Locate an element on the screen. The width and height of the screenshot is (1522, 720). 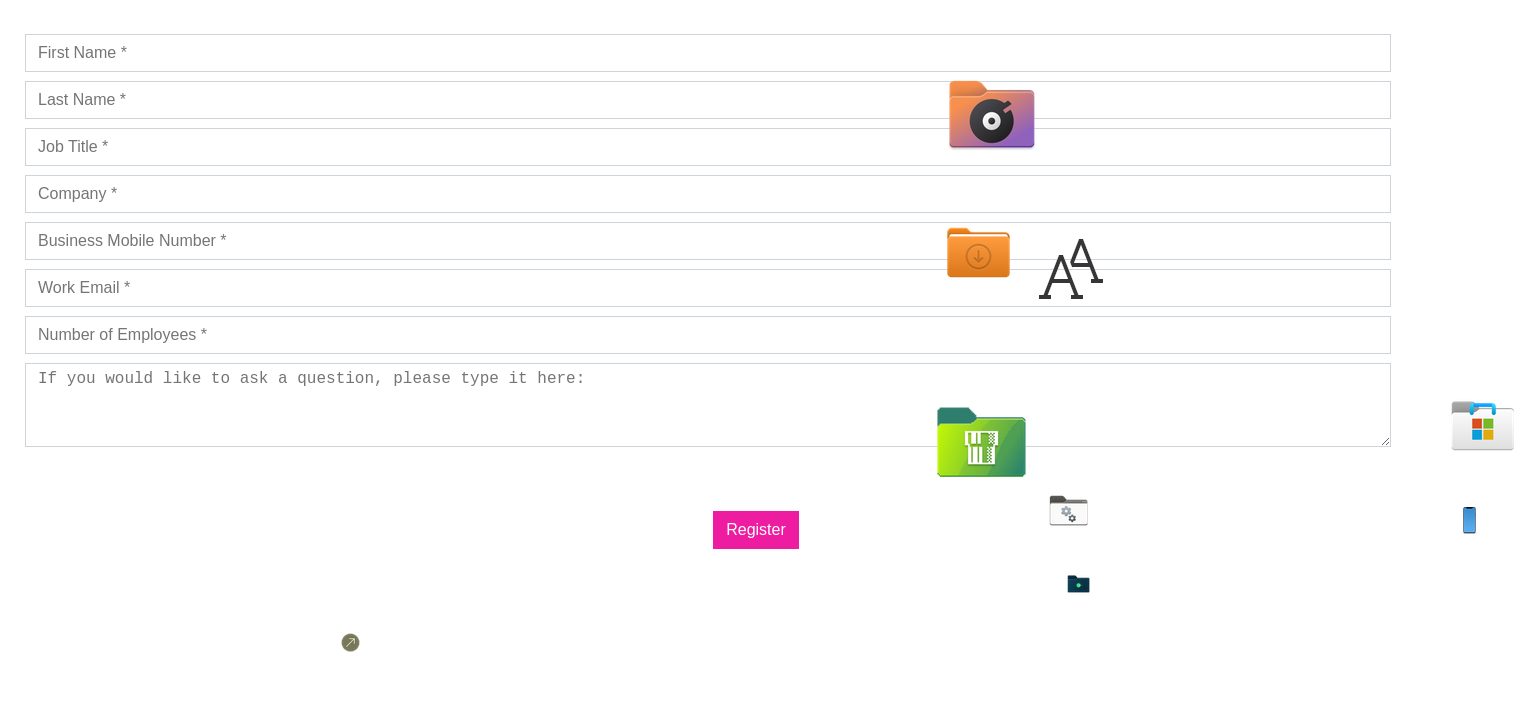
access font settings and typography options is located at coordinates (1071, 271).